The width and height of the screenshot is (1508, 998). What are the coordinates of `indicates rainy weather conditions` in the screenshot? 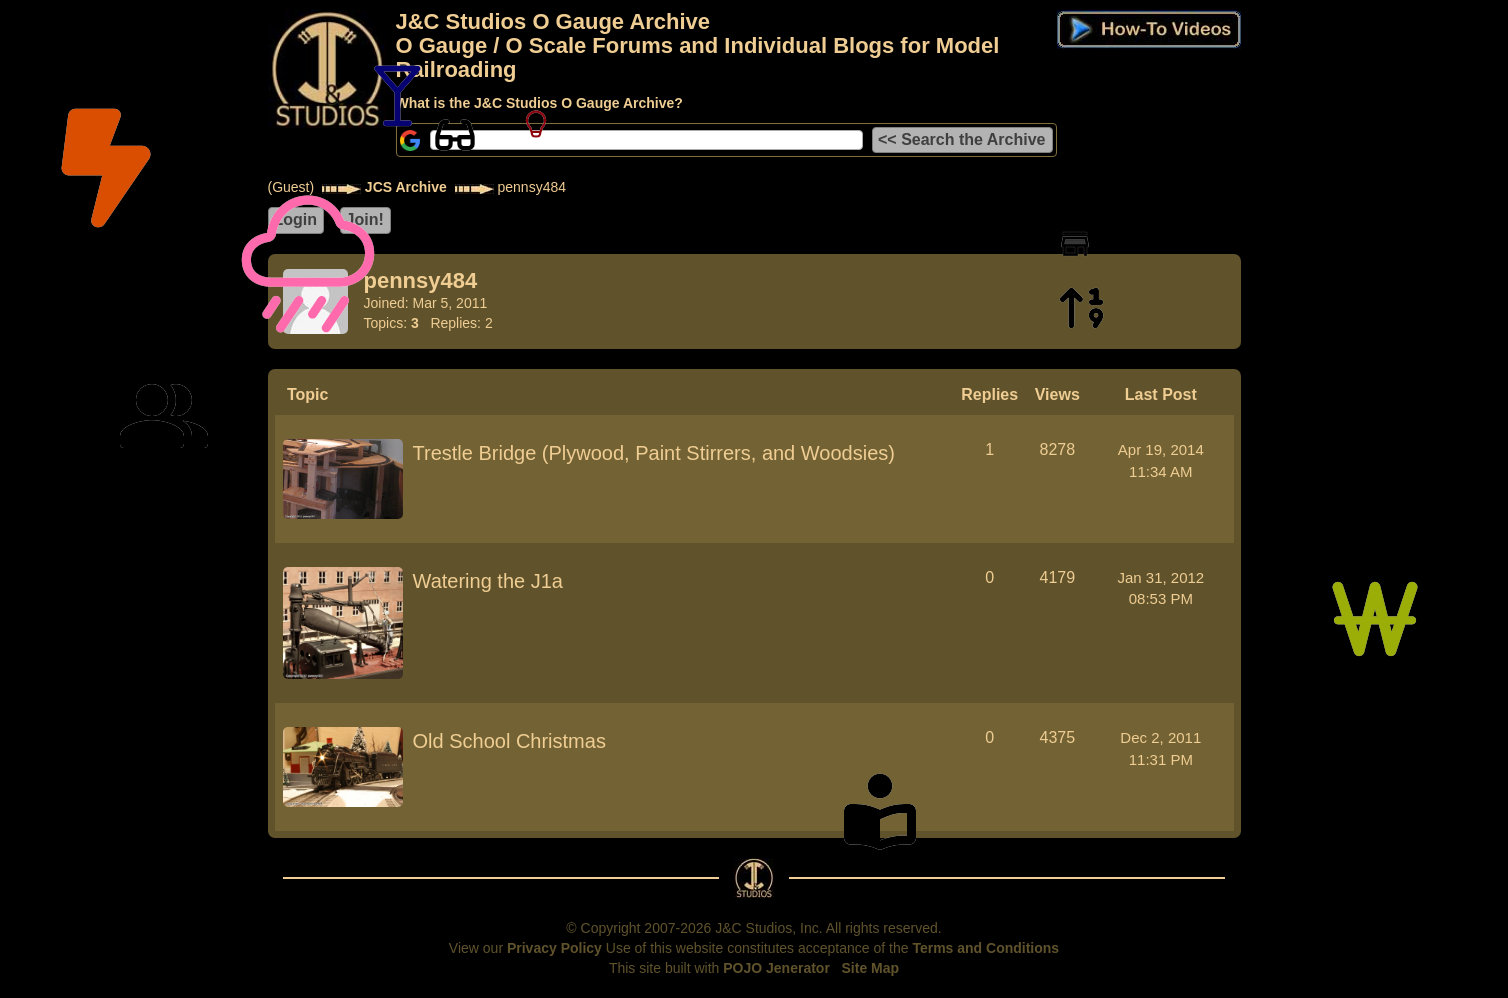 It's located at (308, 264).